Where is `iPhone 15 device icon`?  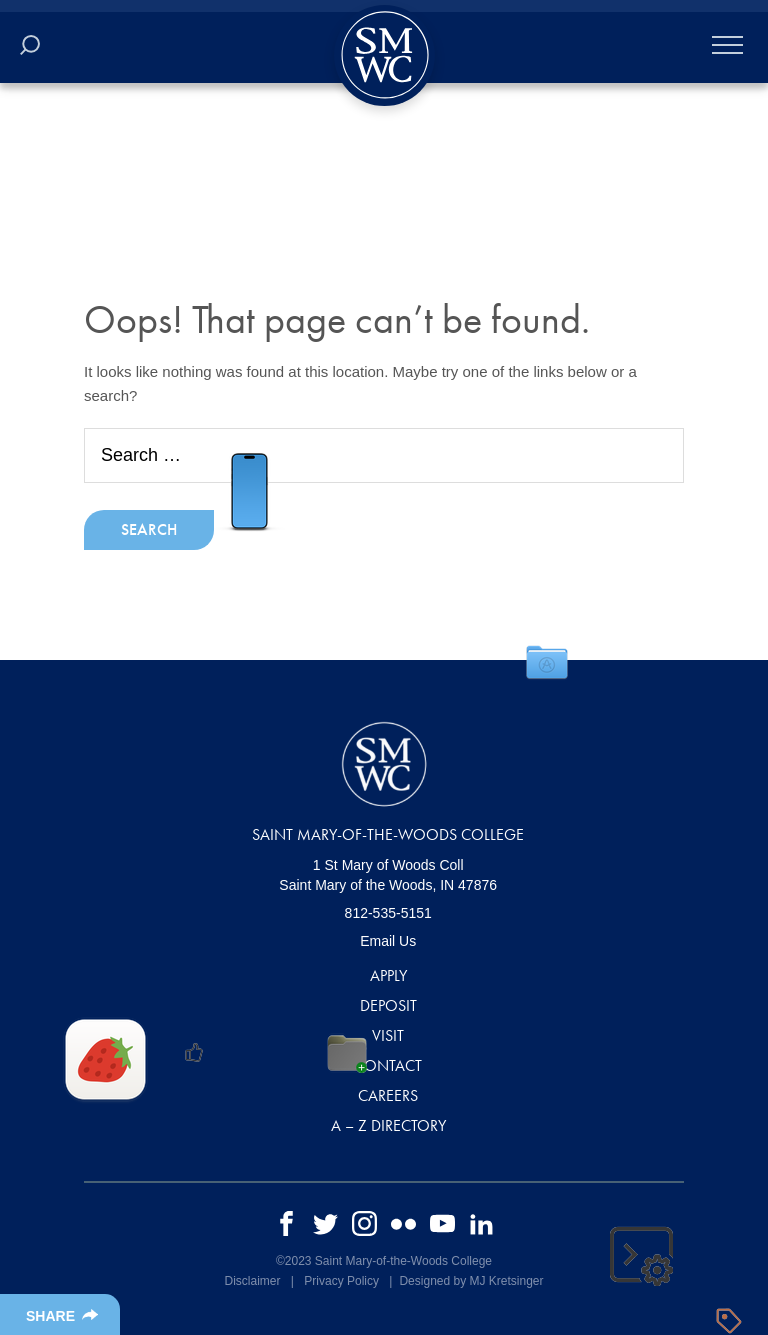
iPhone 15 device icon is located at coordinates (249, 492).